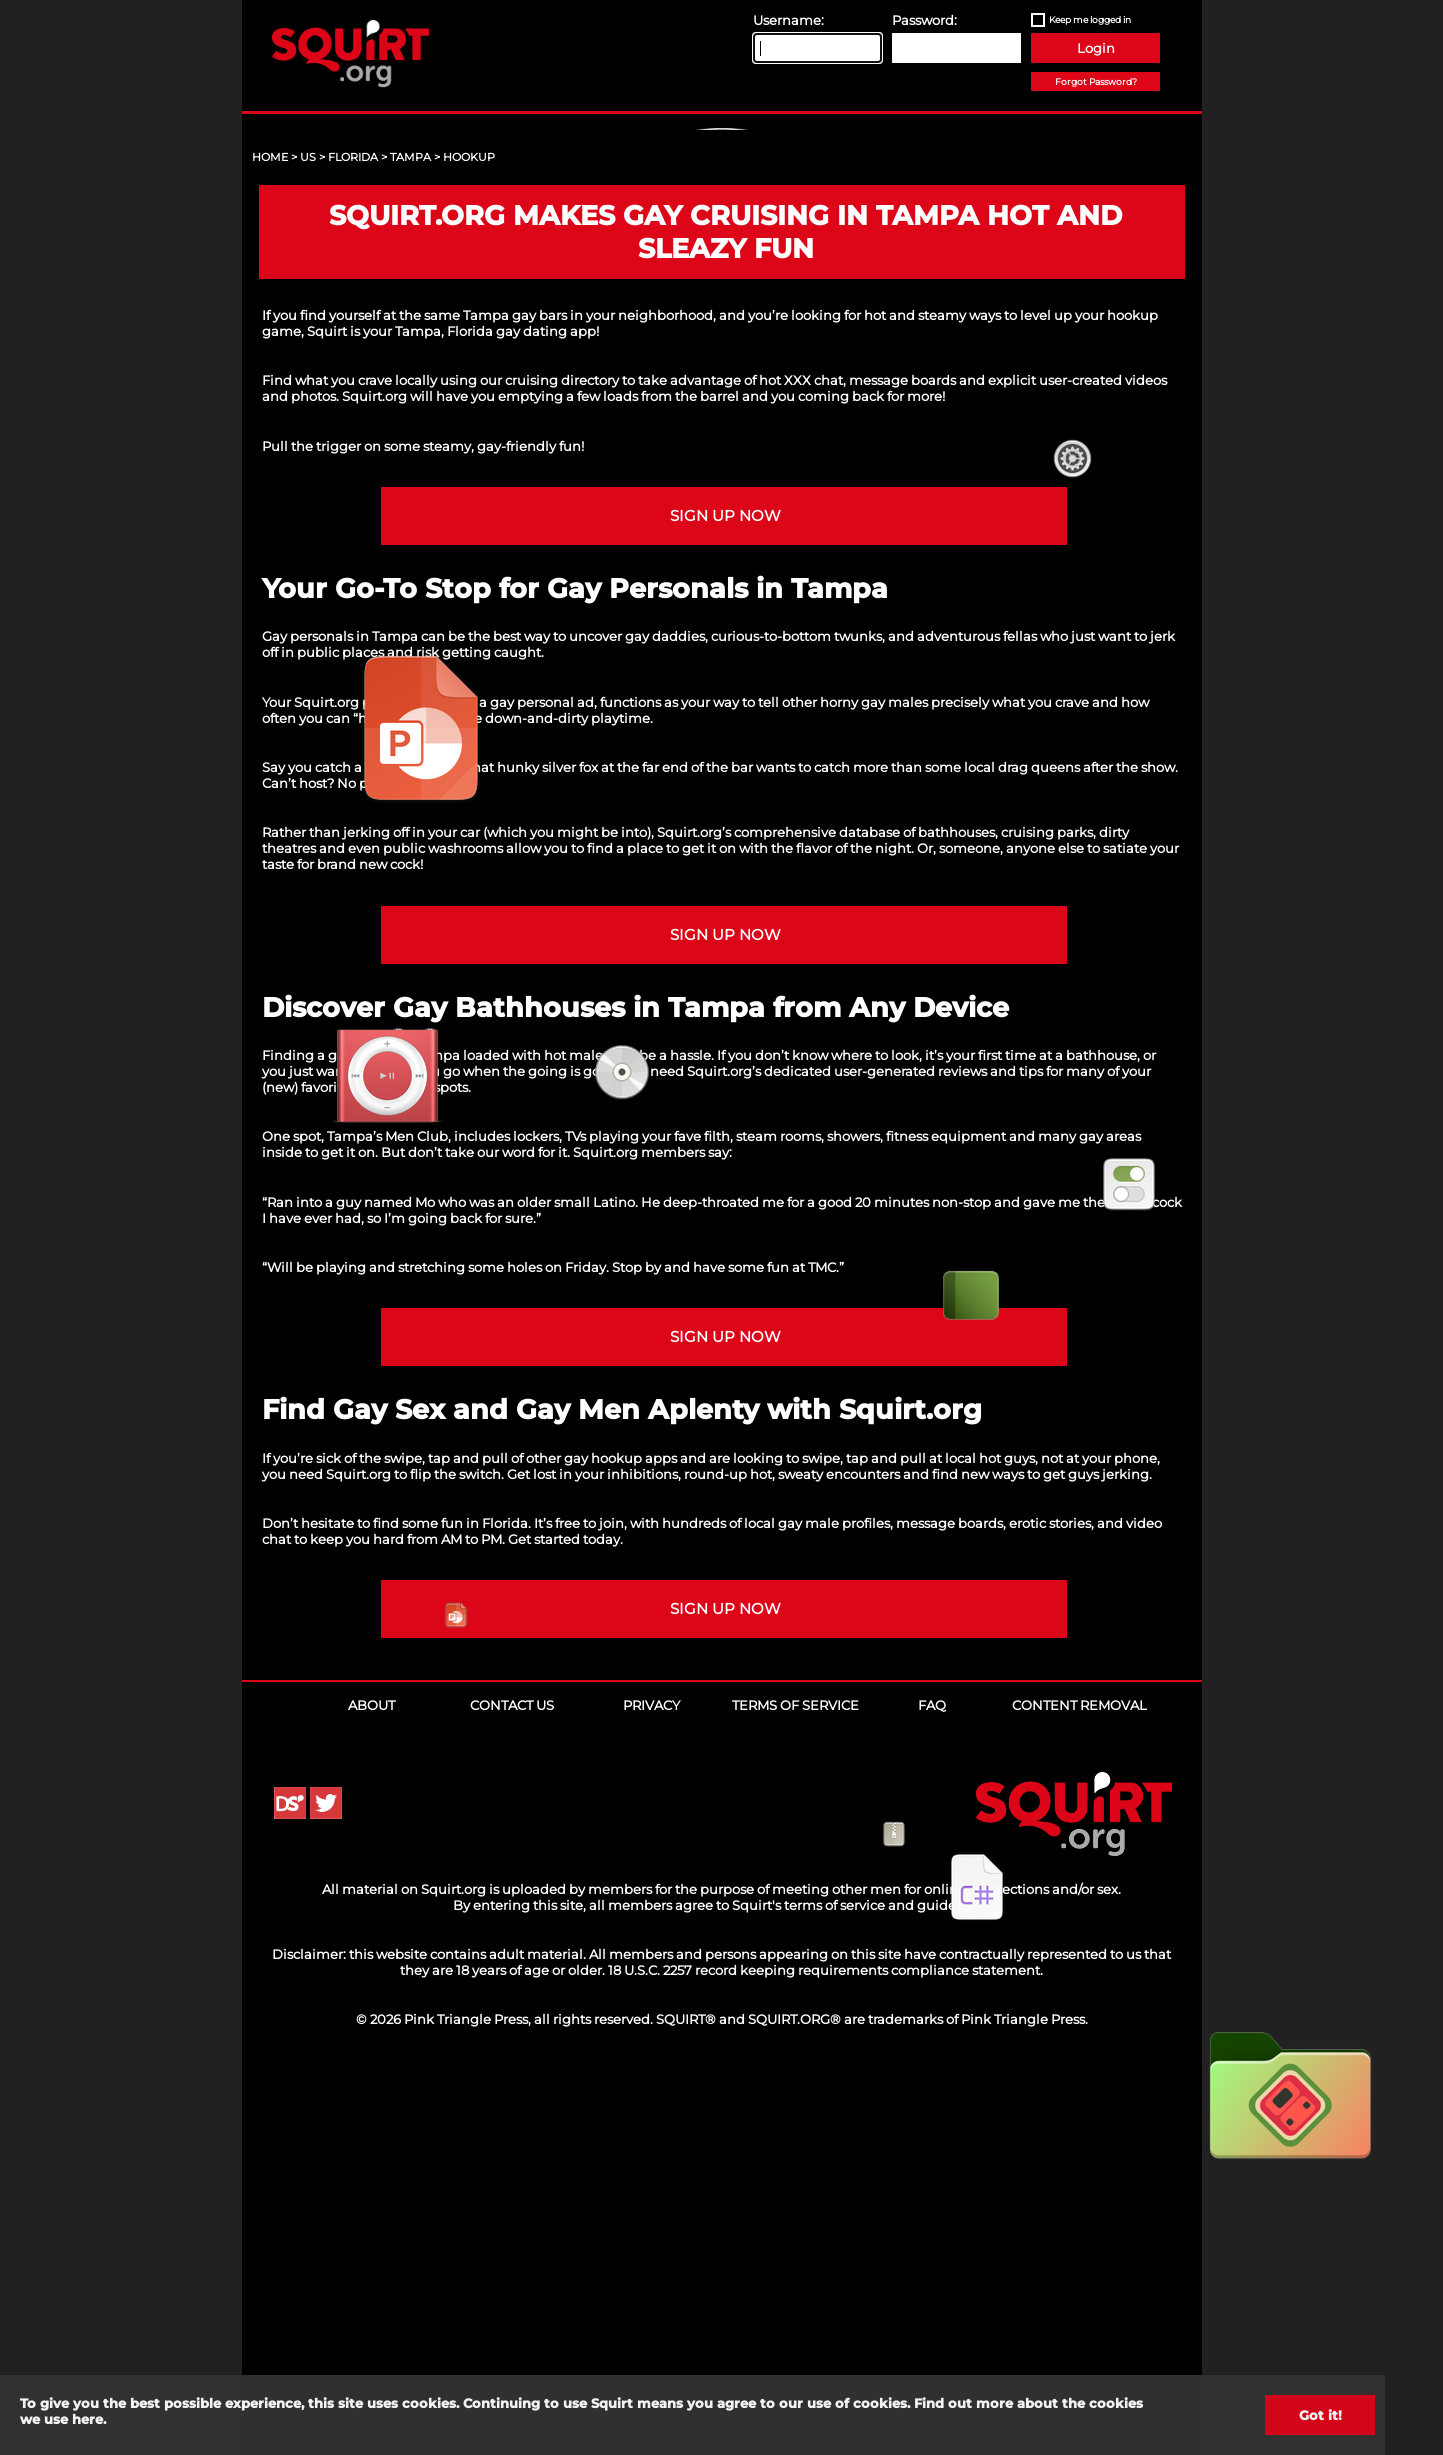 This screenshot has width=1443, height=2455. I want to click on a Microsoft PowerPoint file, so click(456, 1615).